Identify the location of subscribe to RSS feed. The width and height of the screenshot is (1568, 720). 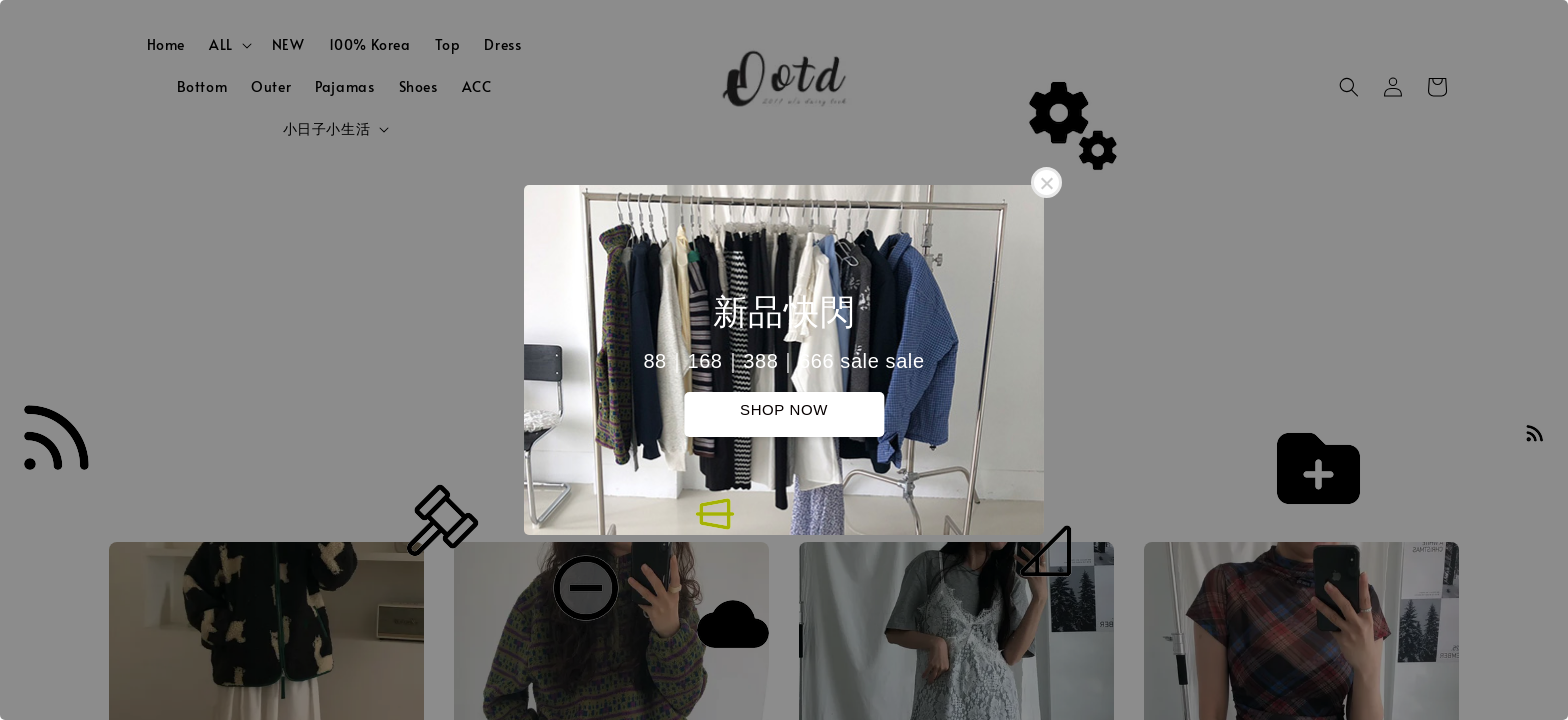
(52, 442).